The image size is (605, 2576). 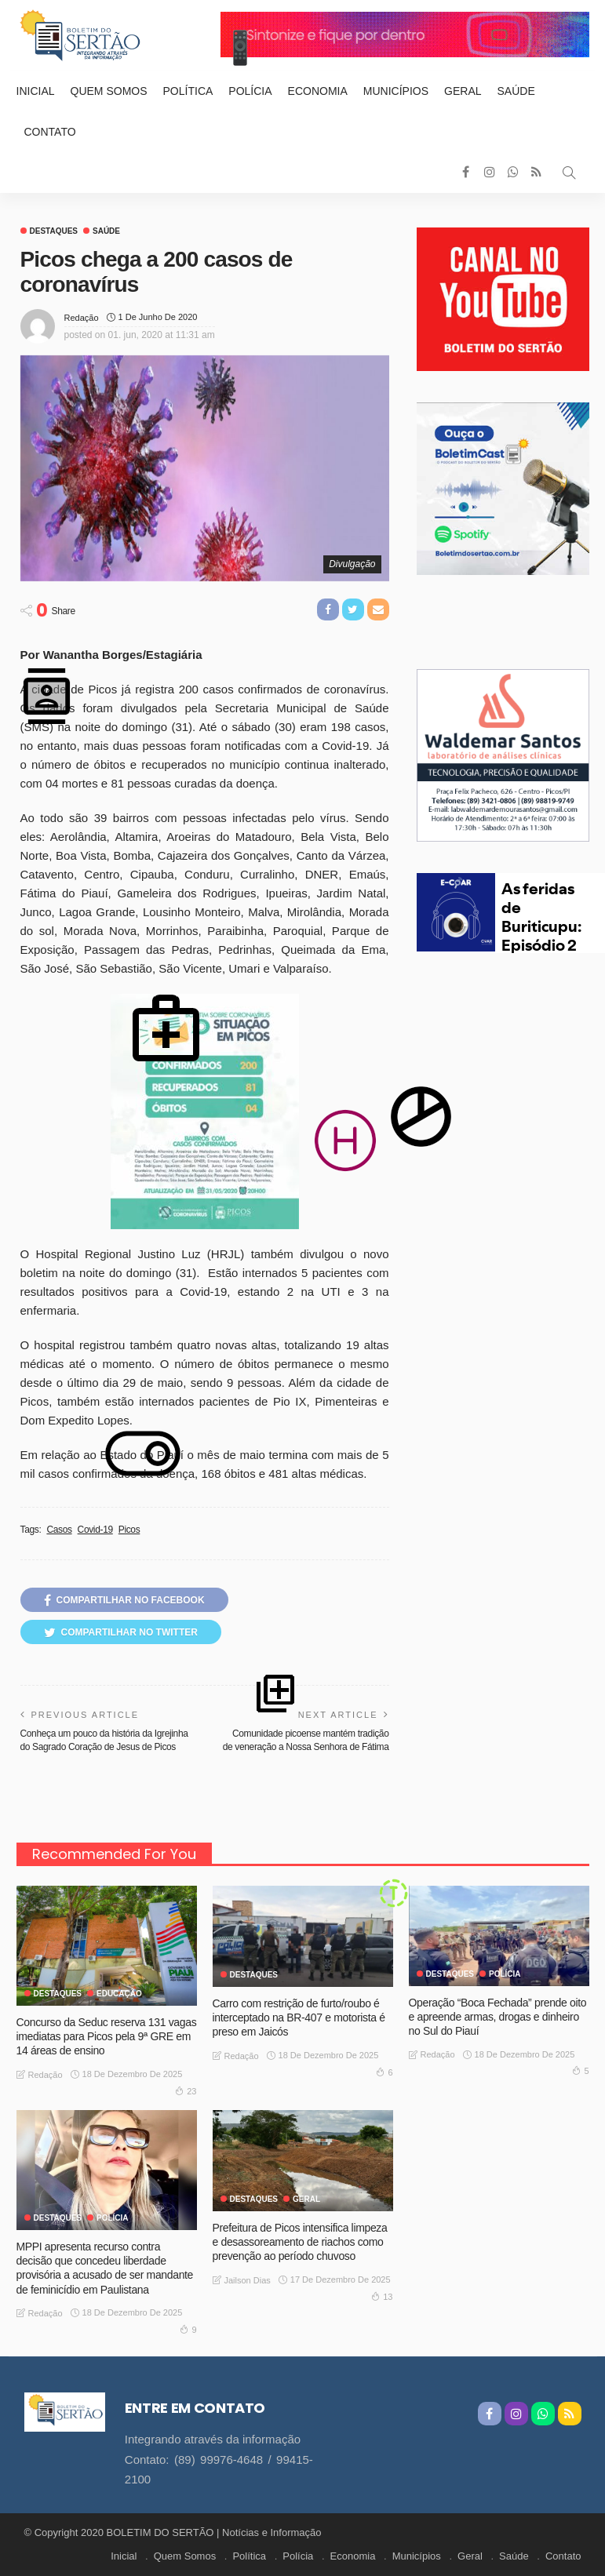 What do you see at coordinates (275, 1694) in the screenshot?
I see `add a new photo to your collection` at bounding box center [275, 1694].